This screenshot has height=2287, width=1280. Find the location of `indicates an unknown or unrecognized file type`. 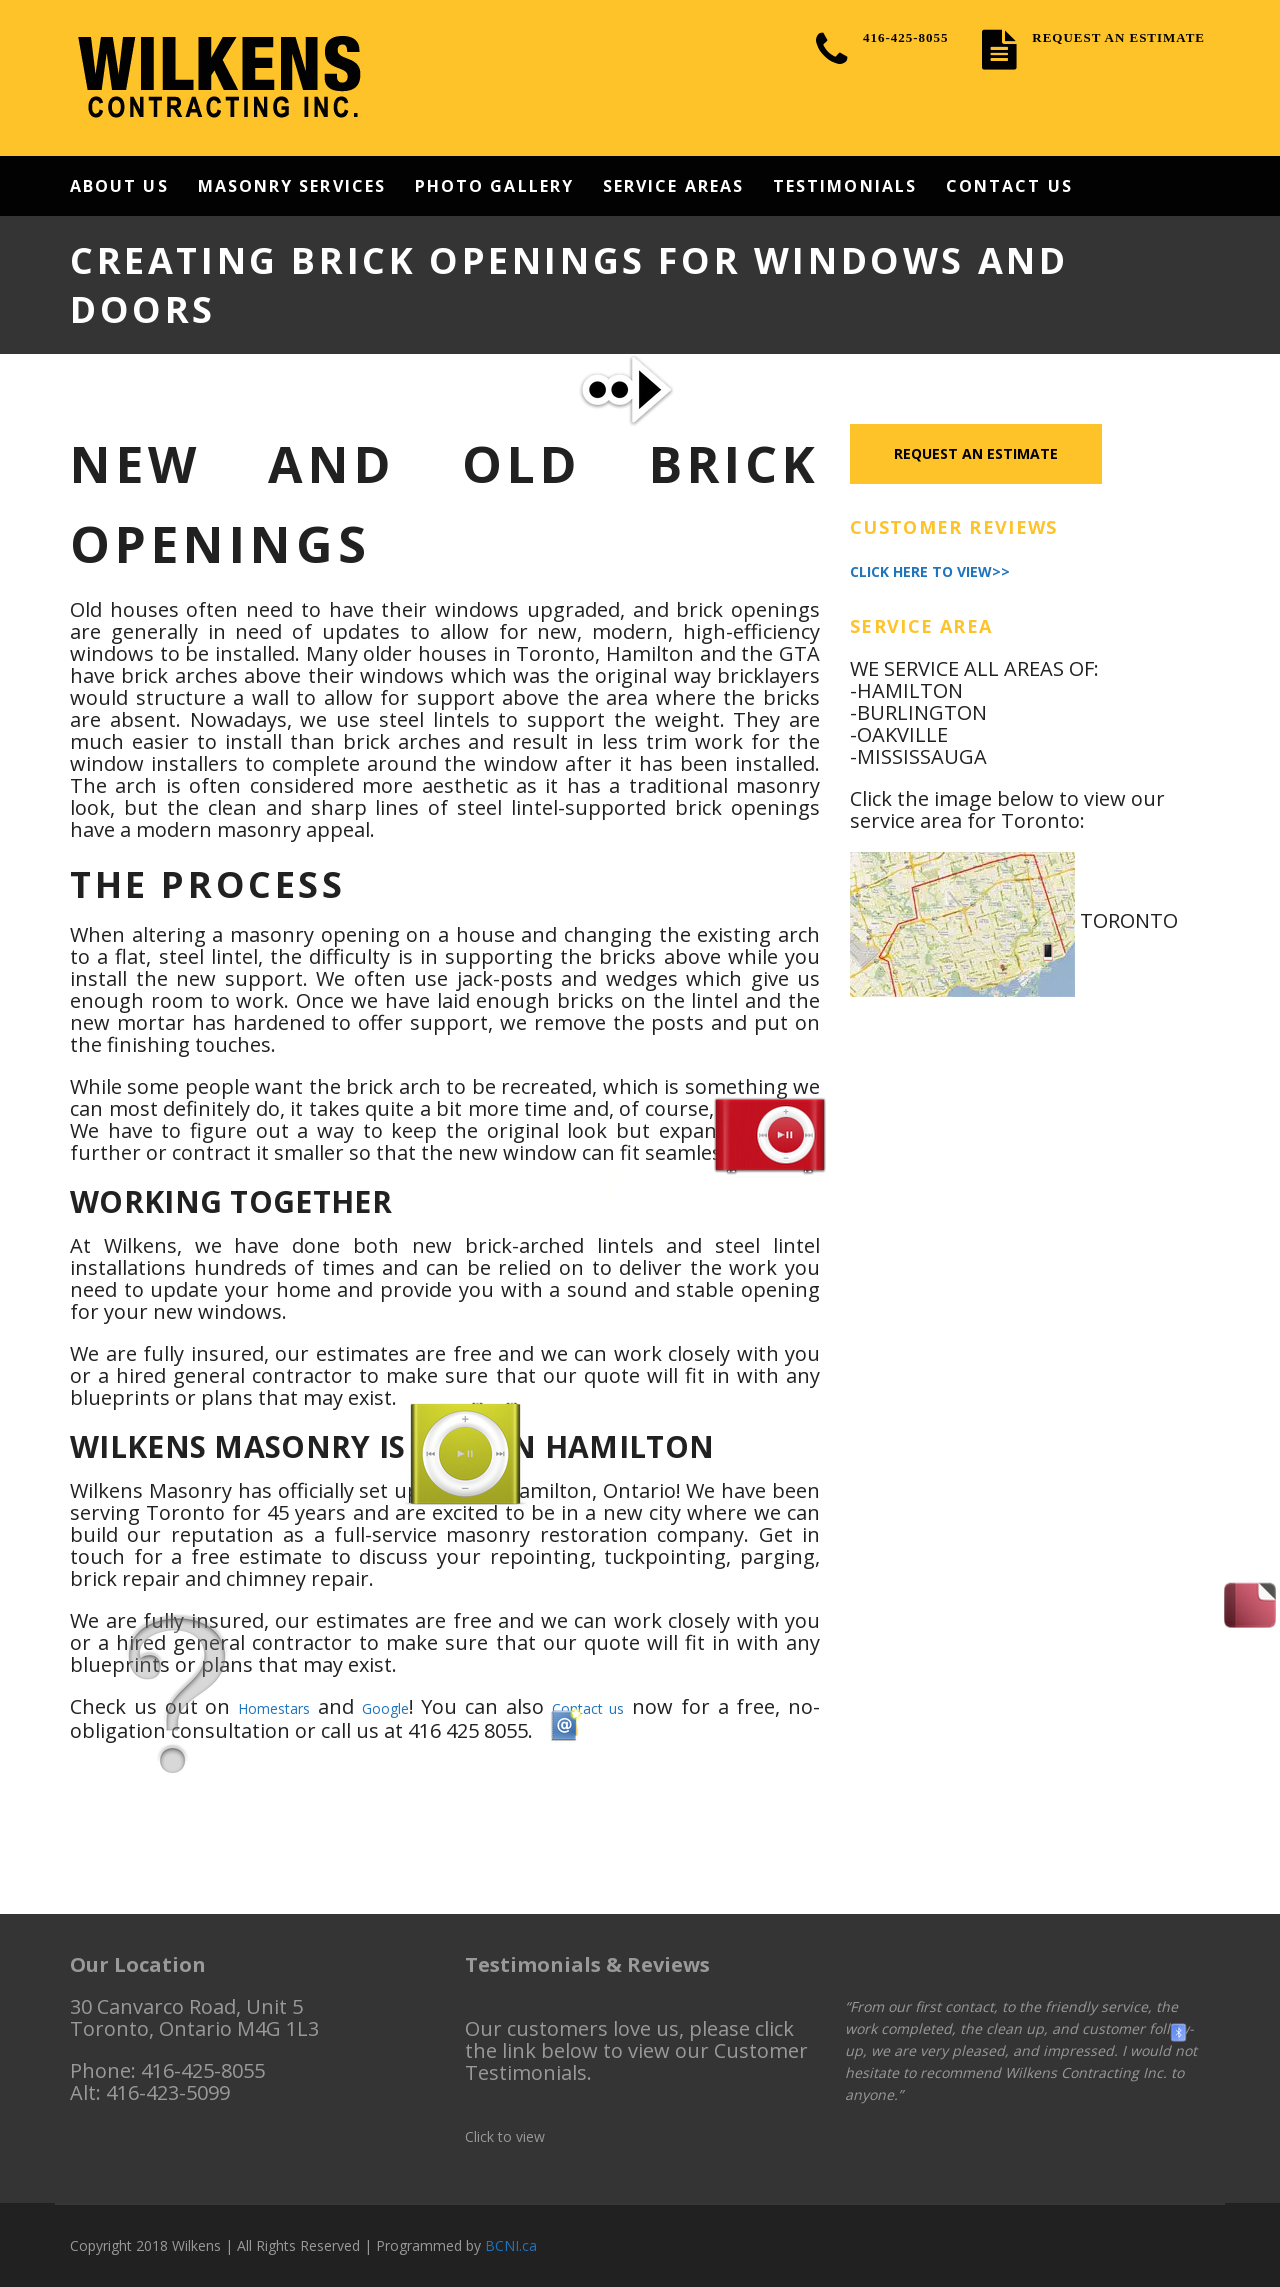

indicates an unknown or unrecognized file type is located at coordinates (177, 1697).